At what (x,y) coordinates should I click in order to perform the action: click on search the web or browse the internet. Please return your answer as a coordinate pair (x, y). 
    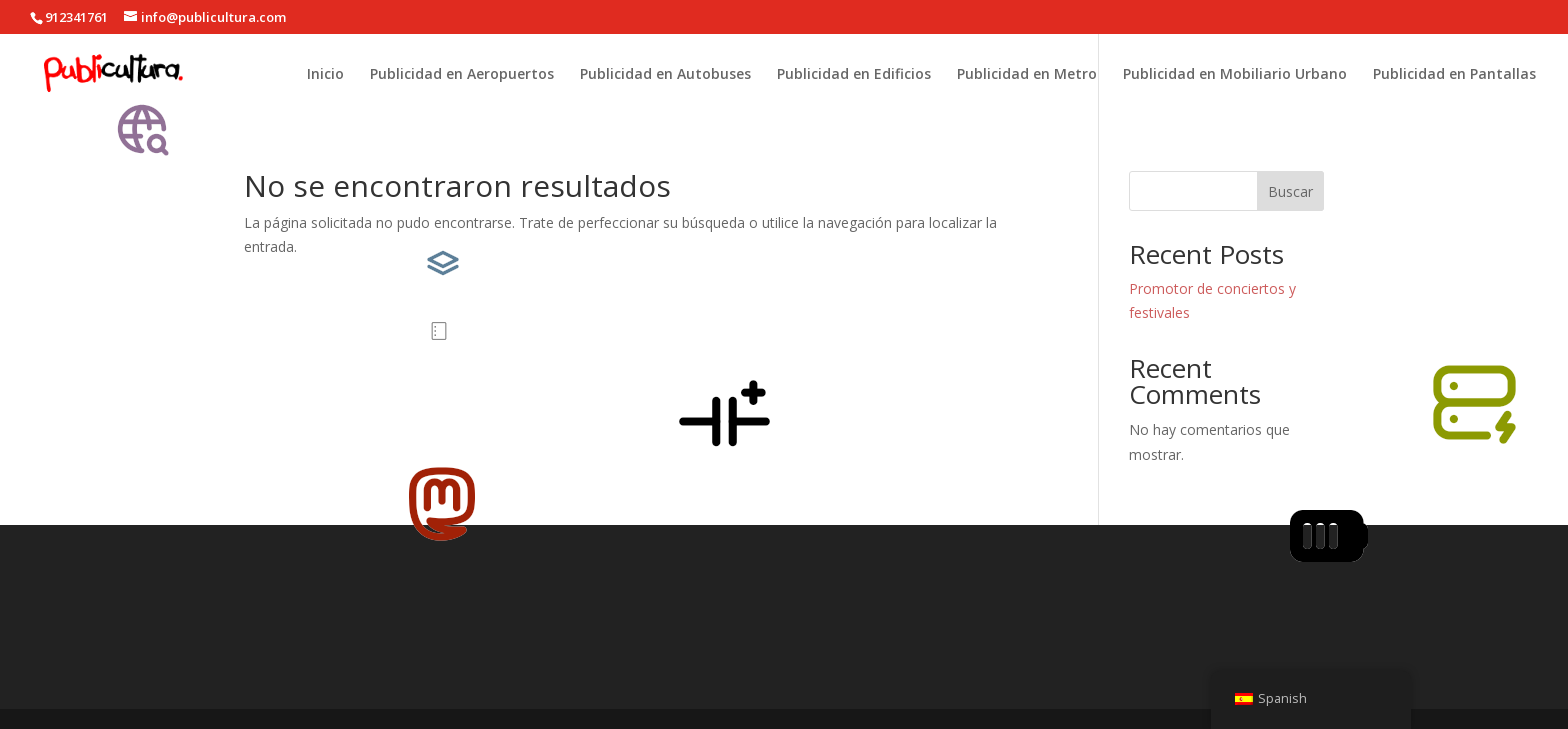
    Looking at the image, I should click on (142, 129).